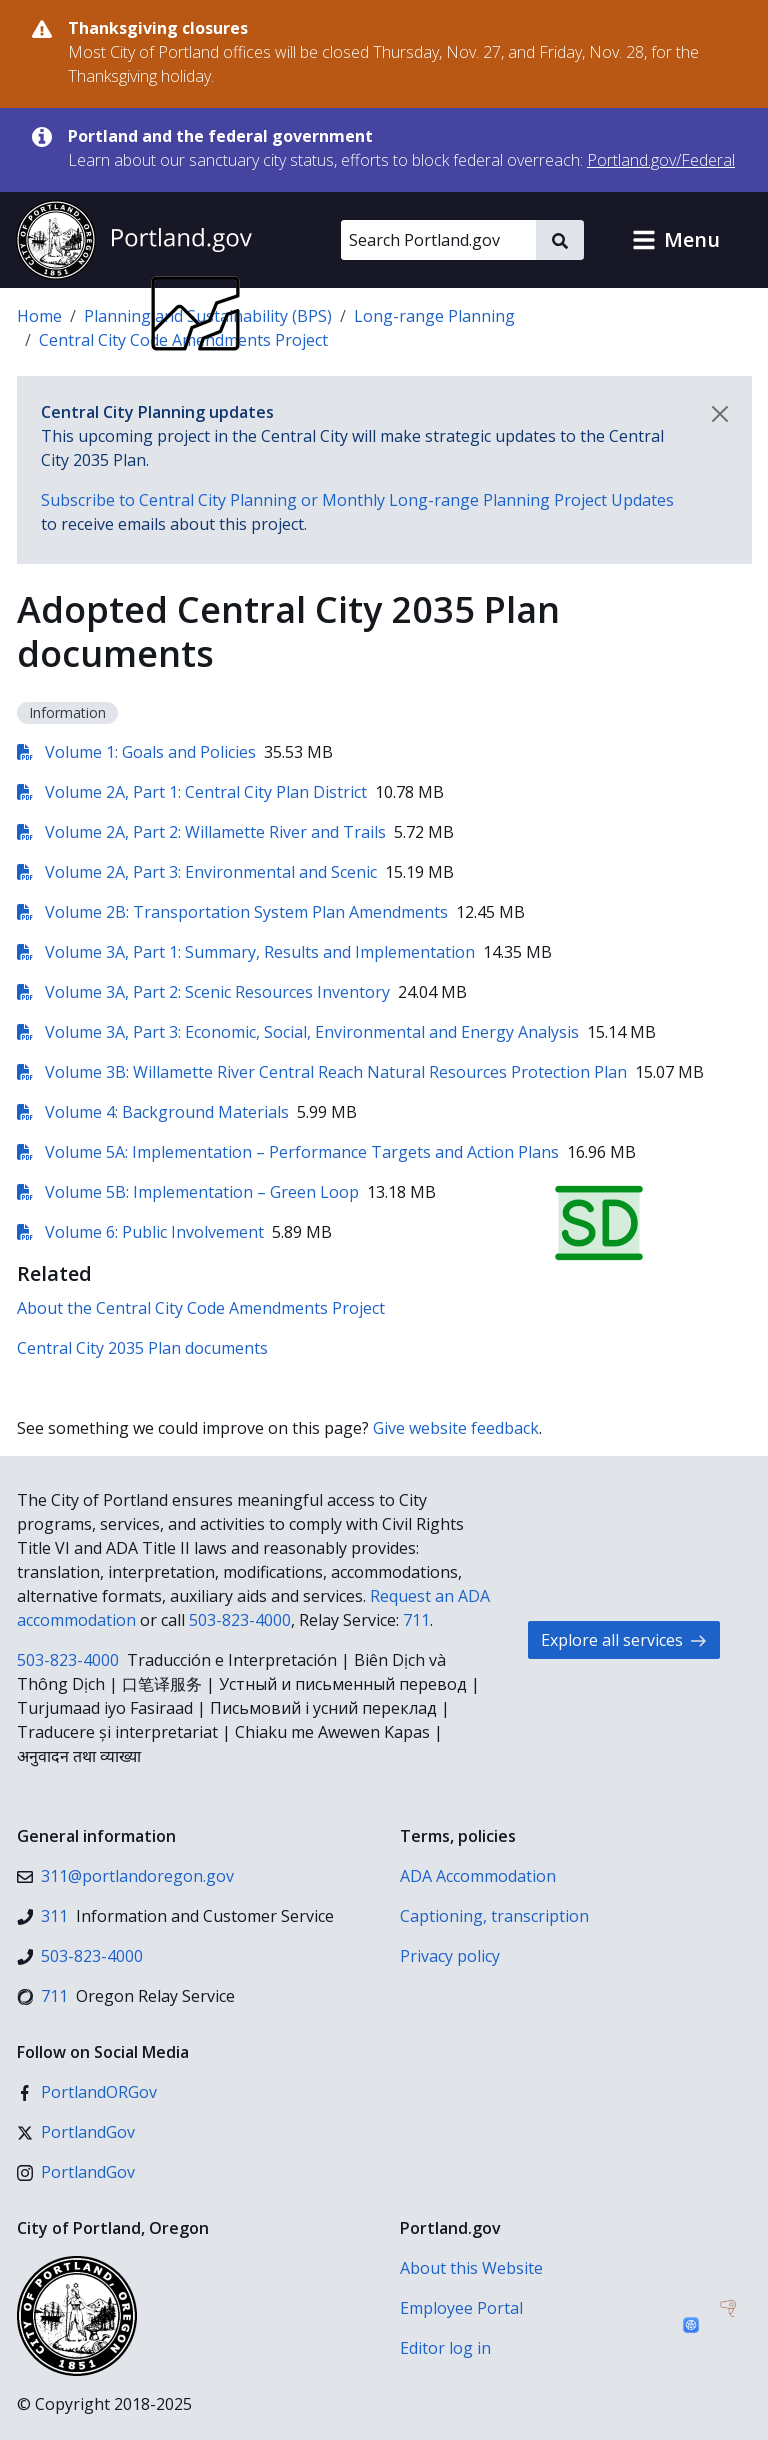 This screenshot has width=768, height=2440. I want to click on indicates standard definition video quality, so click(599, 1223).